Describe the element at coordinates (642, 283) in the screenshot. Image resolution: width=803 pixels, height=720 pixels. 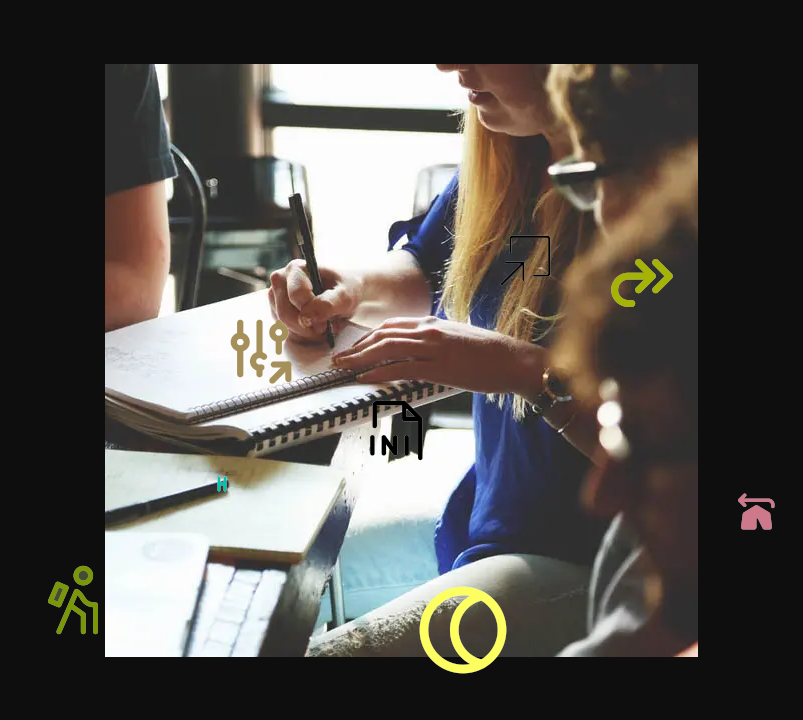
I see `forward or share to multiple recipients` at that location.